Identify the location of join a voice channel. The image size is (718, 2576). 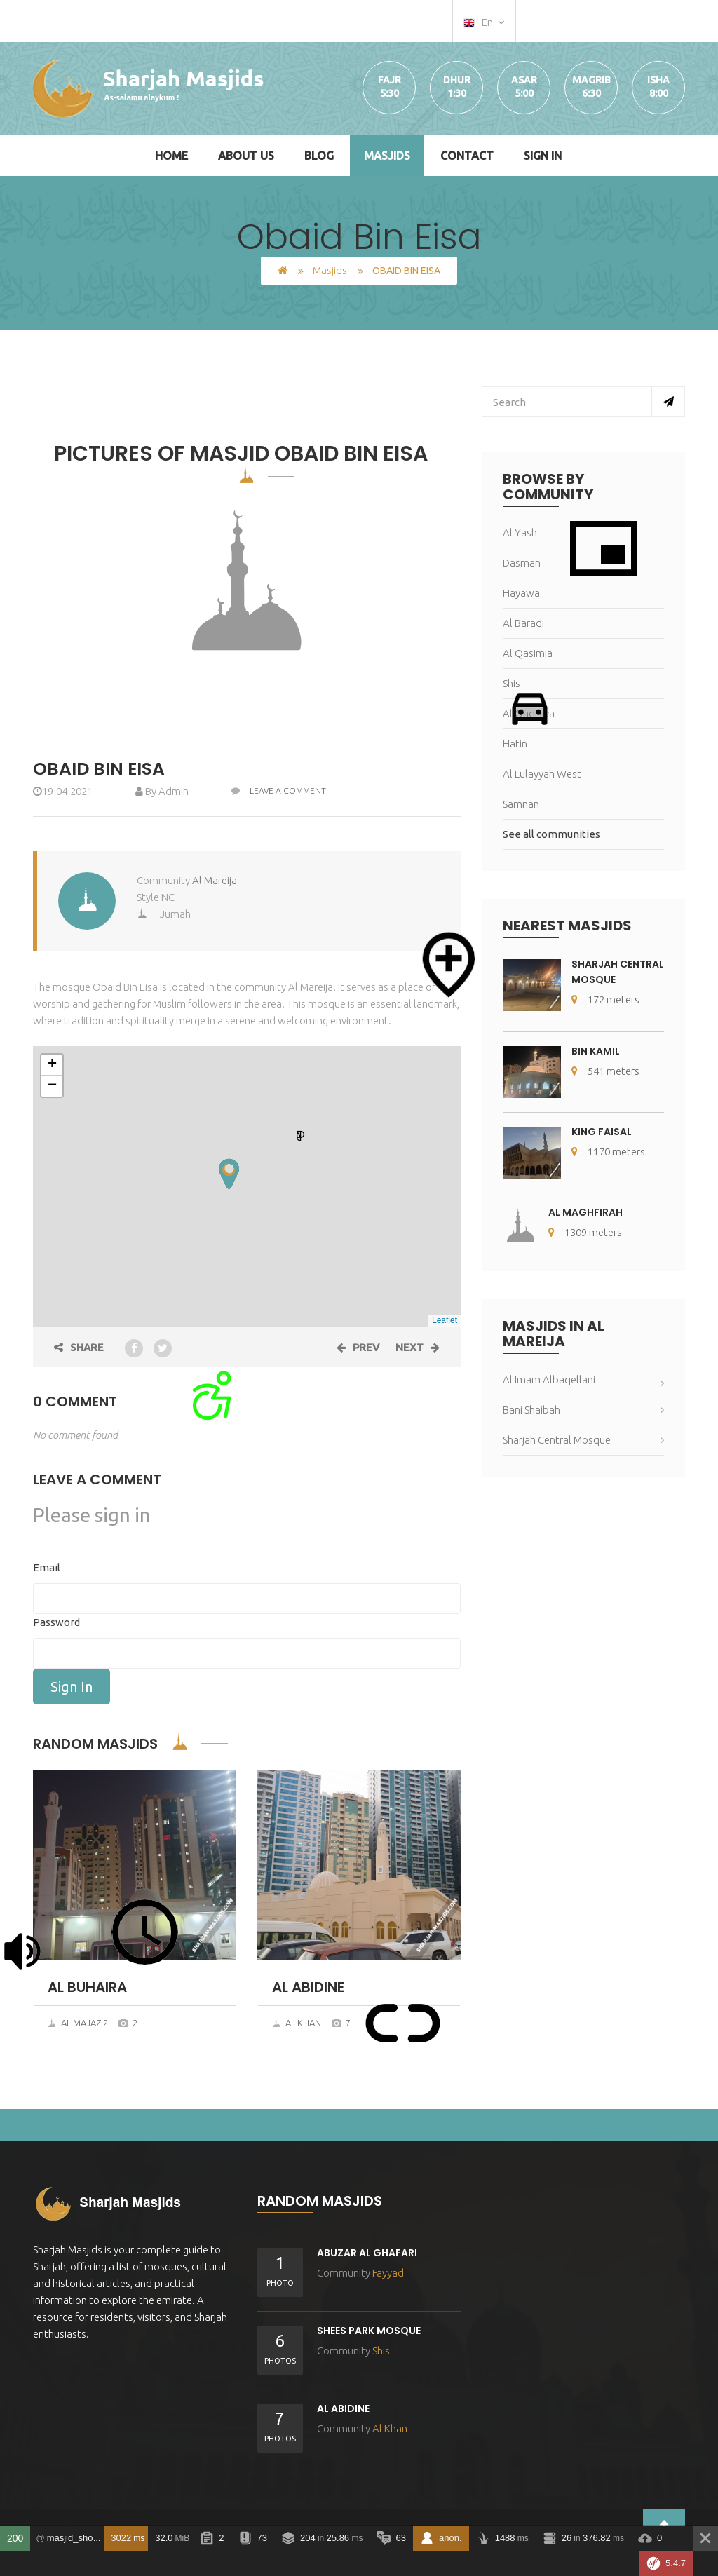
(22, 1951).